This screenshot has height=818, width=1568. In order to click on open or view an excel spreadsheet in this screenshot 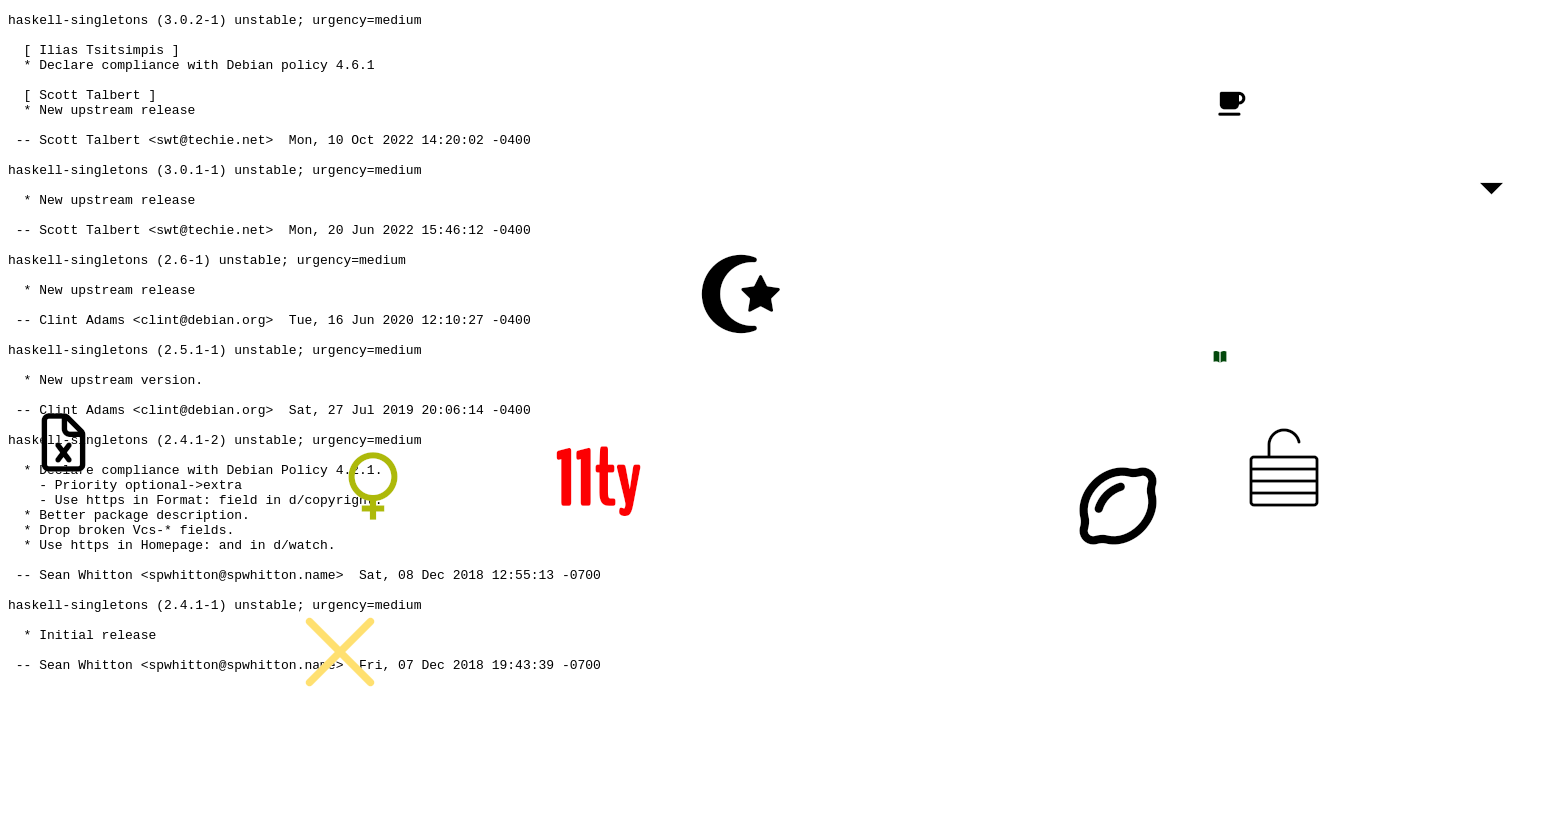, I will do `click(63, 442)`.